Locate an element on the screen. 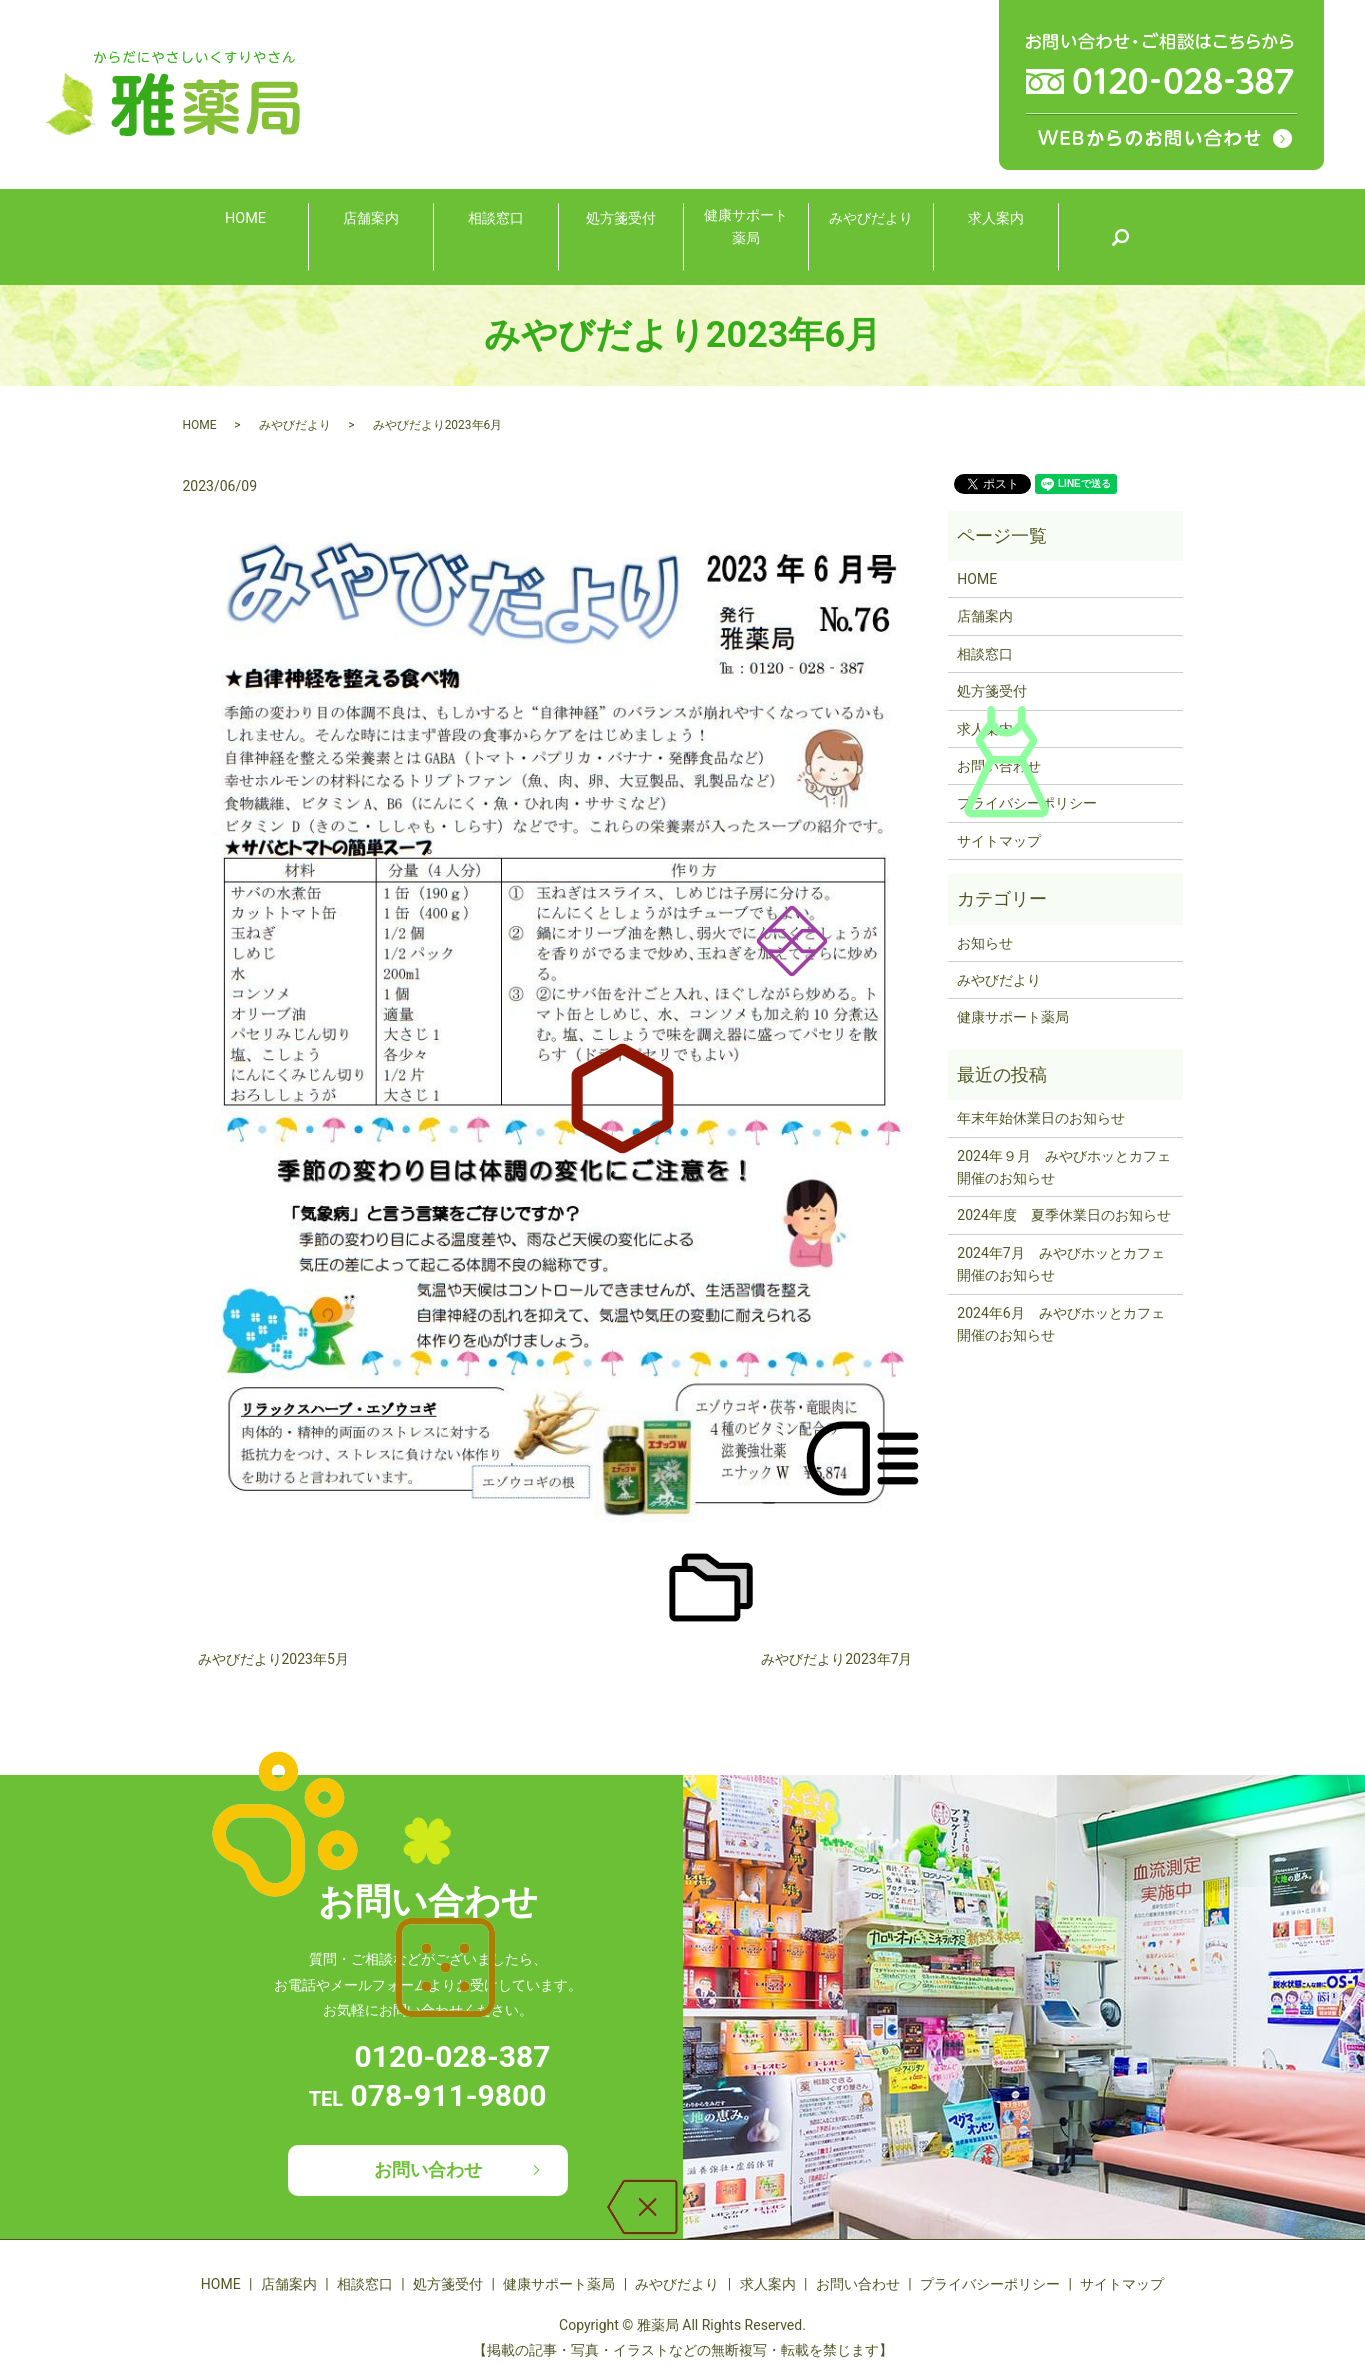 This screenshot has width=1365, height=2377. access pet-related features or settings is located at coordinates (285, 1824).